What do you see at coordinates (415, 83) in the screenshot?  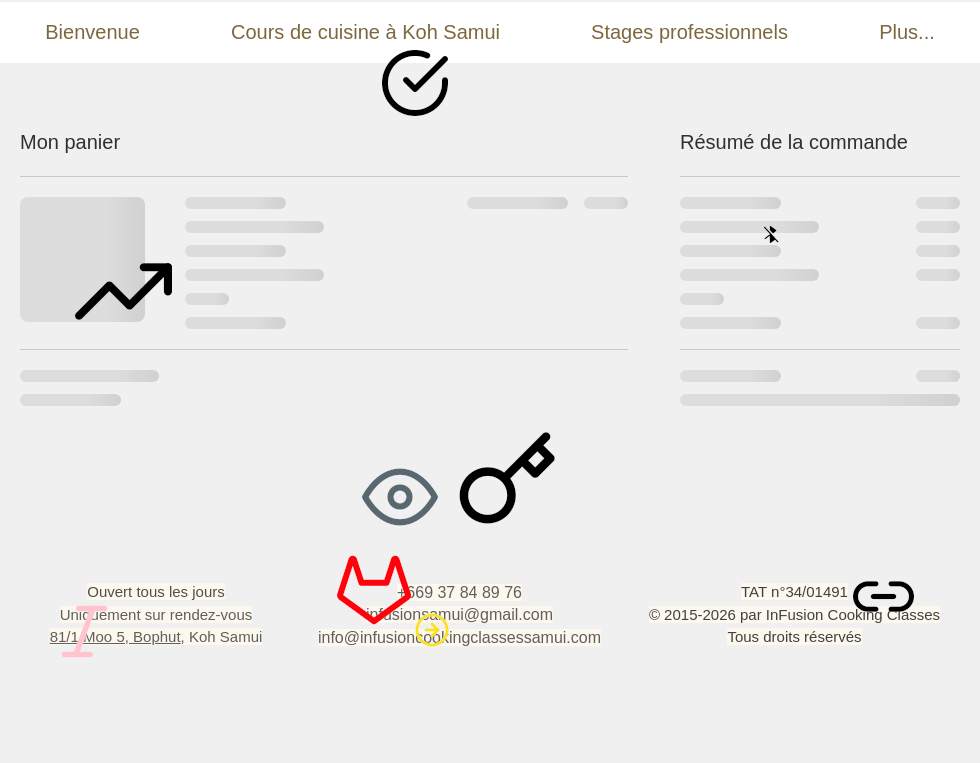 I see `indicates task or action completed successfully` at bounding box center [415, 83].